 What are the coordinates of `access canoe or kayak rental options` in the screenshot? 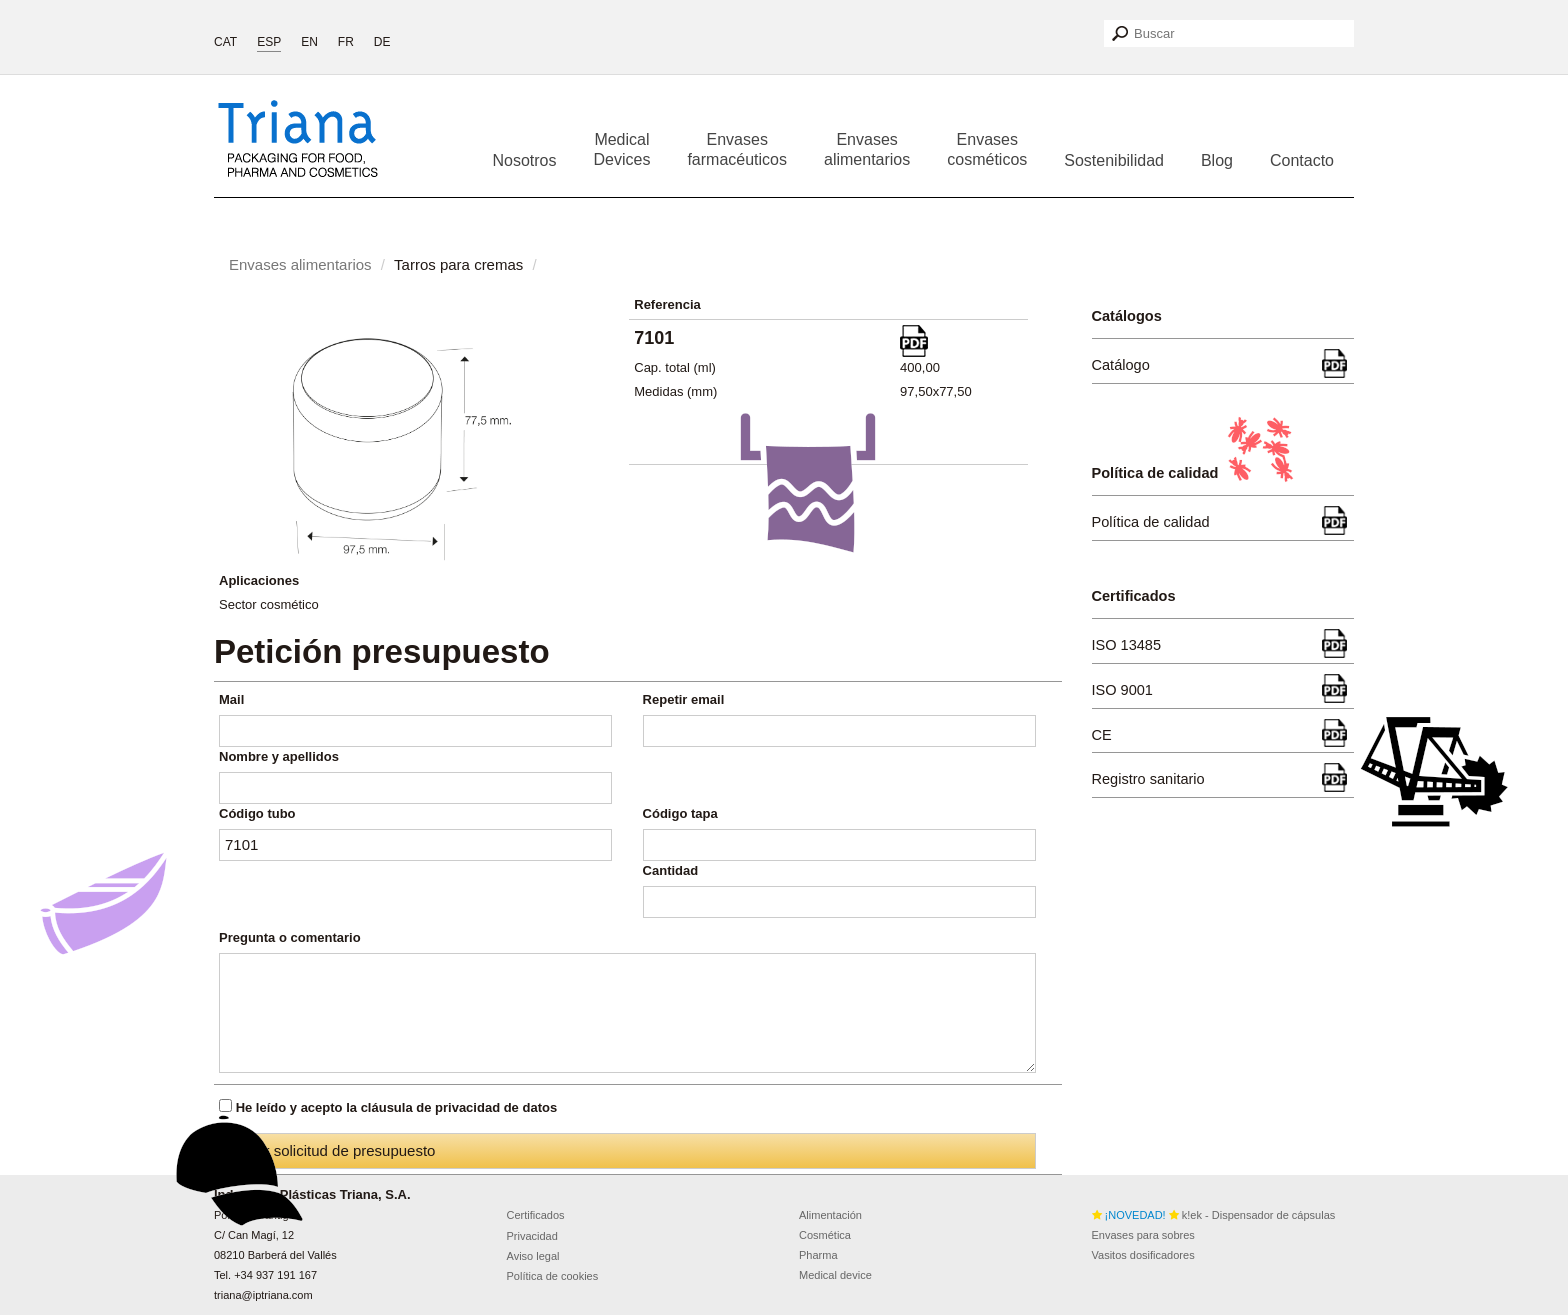 It's located at (103, 903).